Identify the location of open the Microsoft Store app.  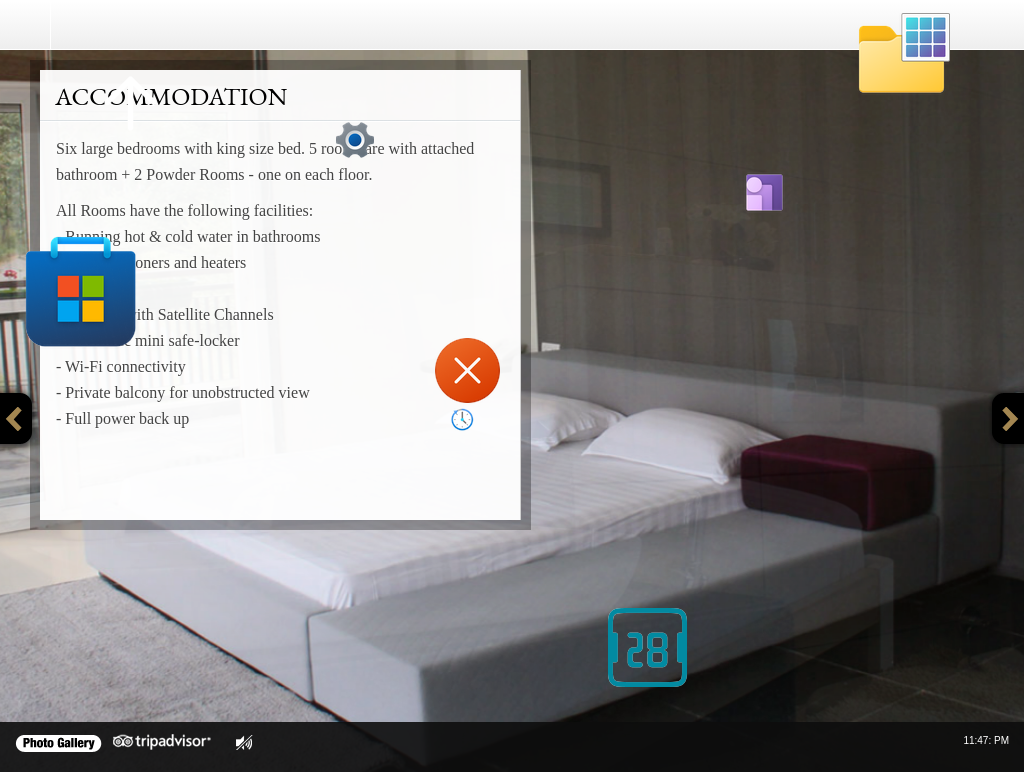
(80, 293).